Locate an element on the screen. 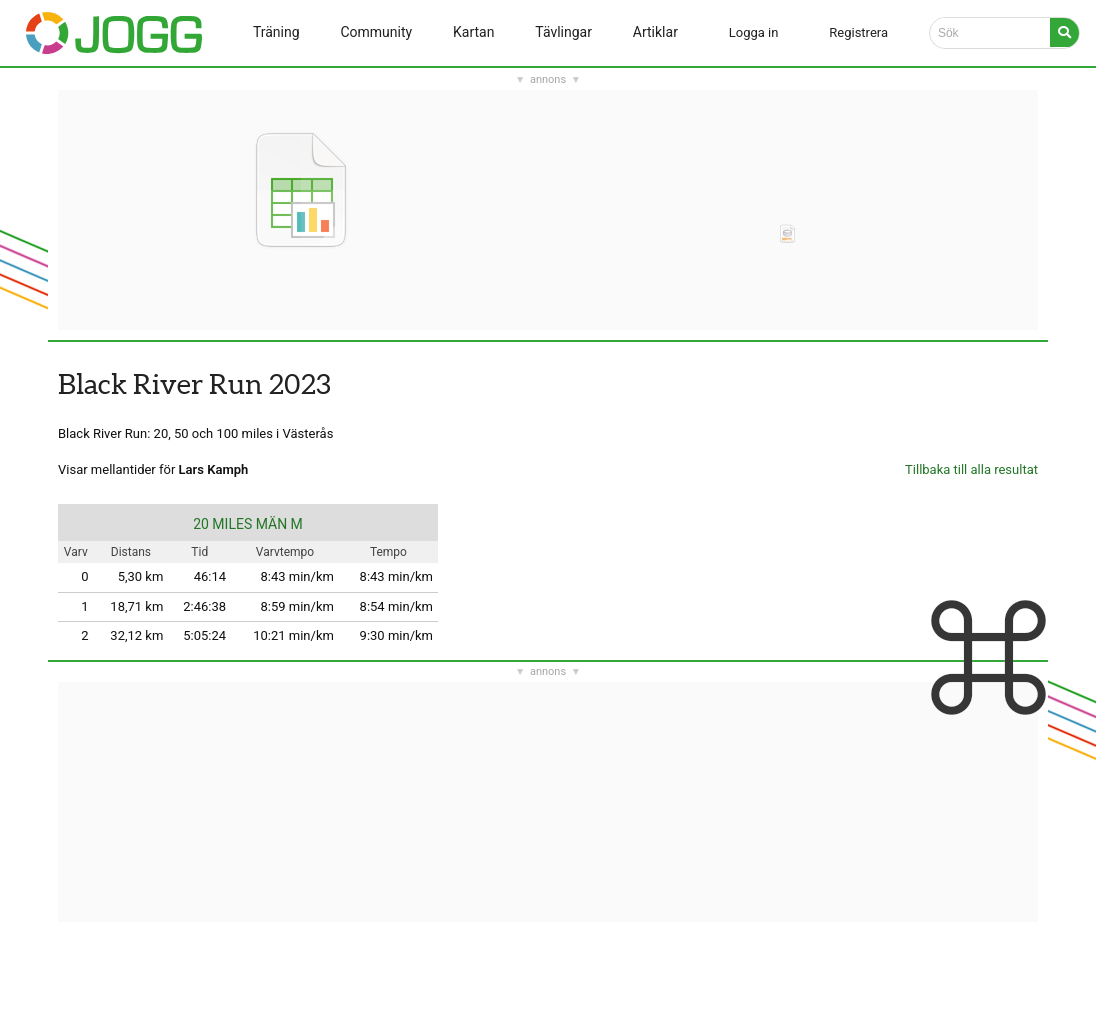 The width and height of the screenshot is (1096, 1027). open a spreadsheet file is located at coordinates (301, 190).